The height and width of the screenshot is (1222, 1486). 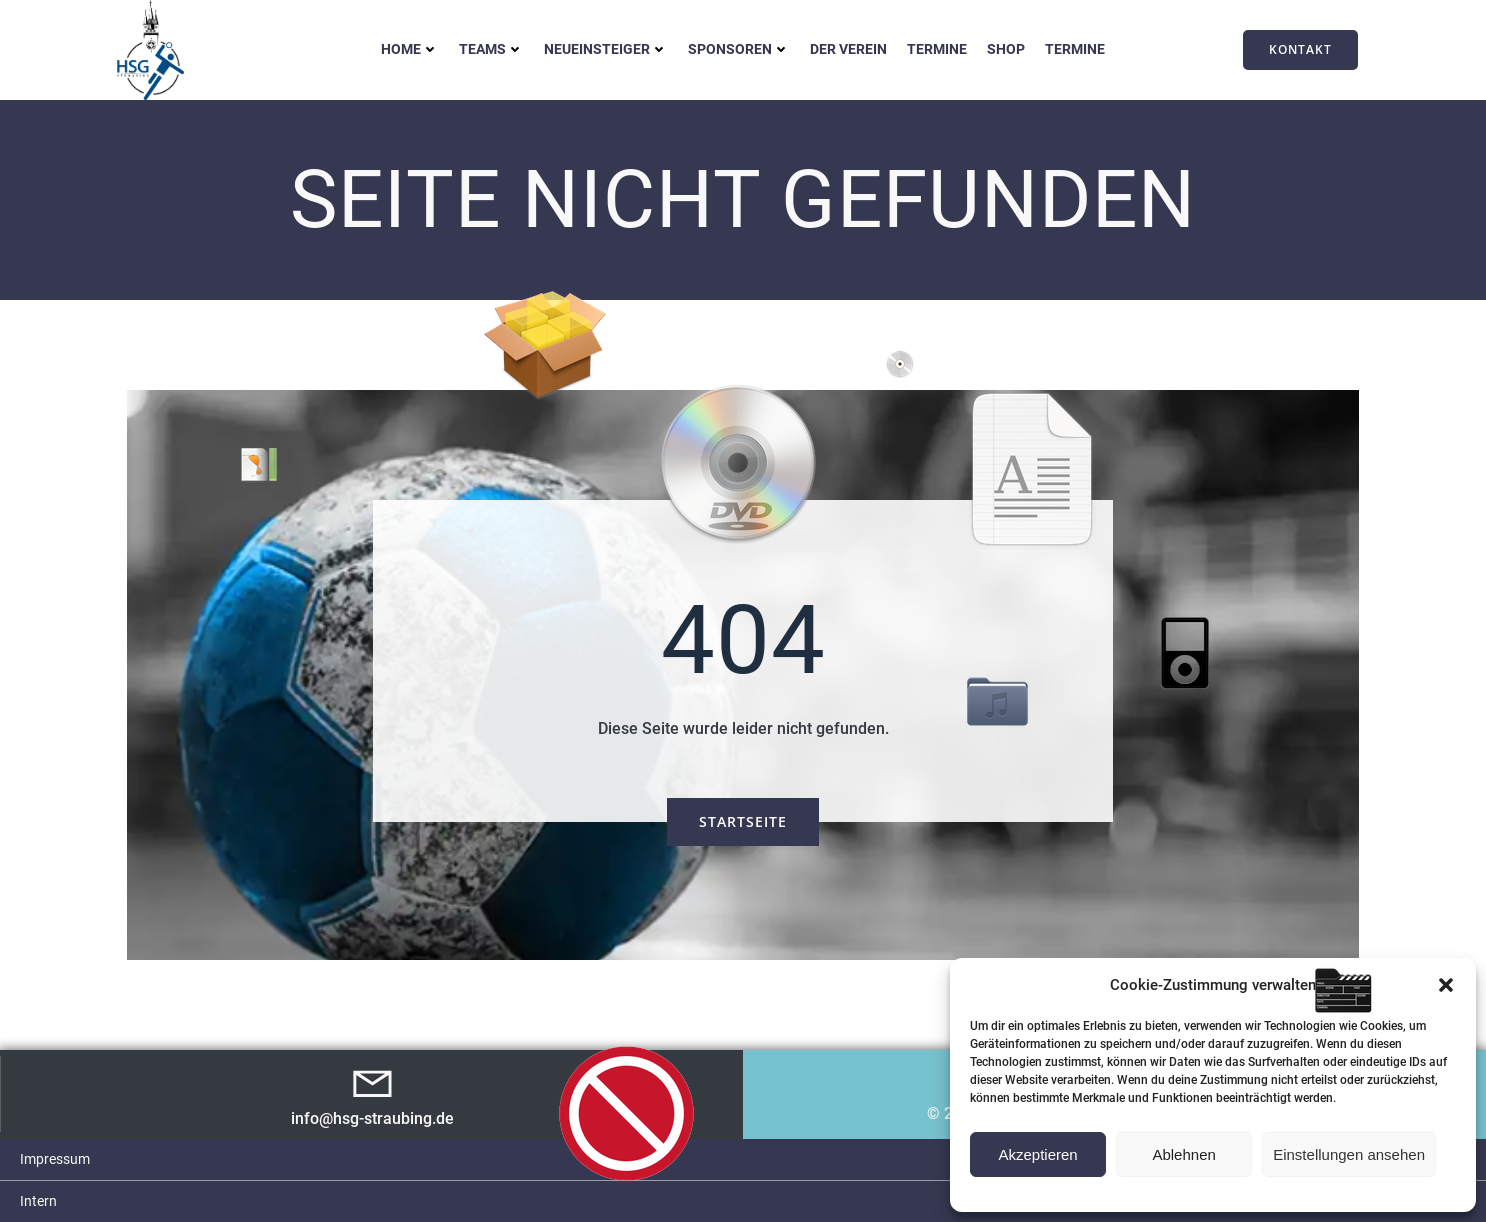 I want to click on a vector drawing or illustration template file, so click(x=258, y=464).